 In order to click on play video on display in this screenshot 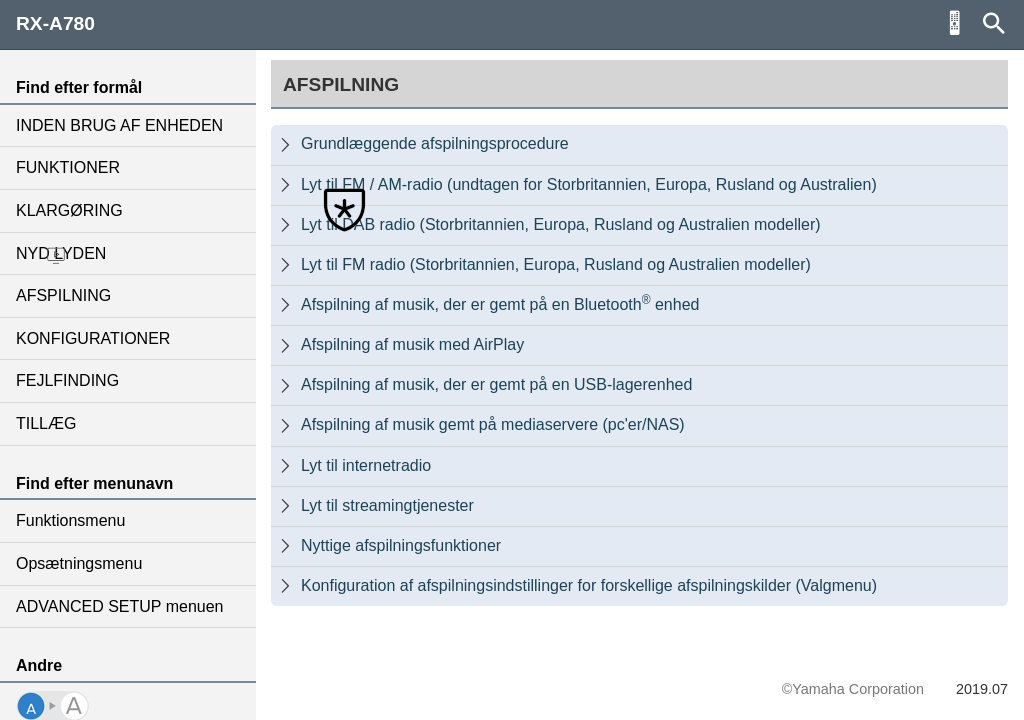, I will do `click(56, 255)`.